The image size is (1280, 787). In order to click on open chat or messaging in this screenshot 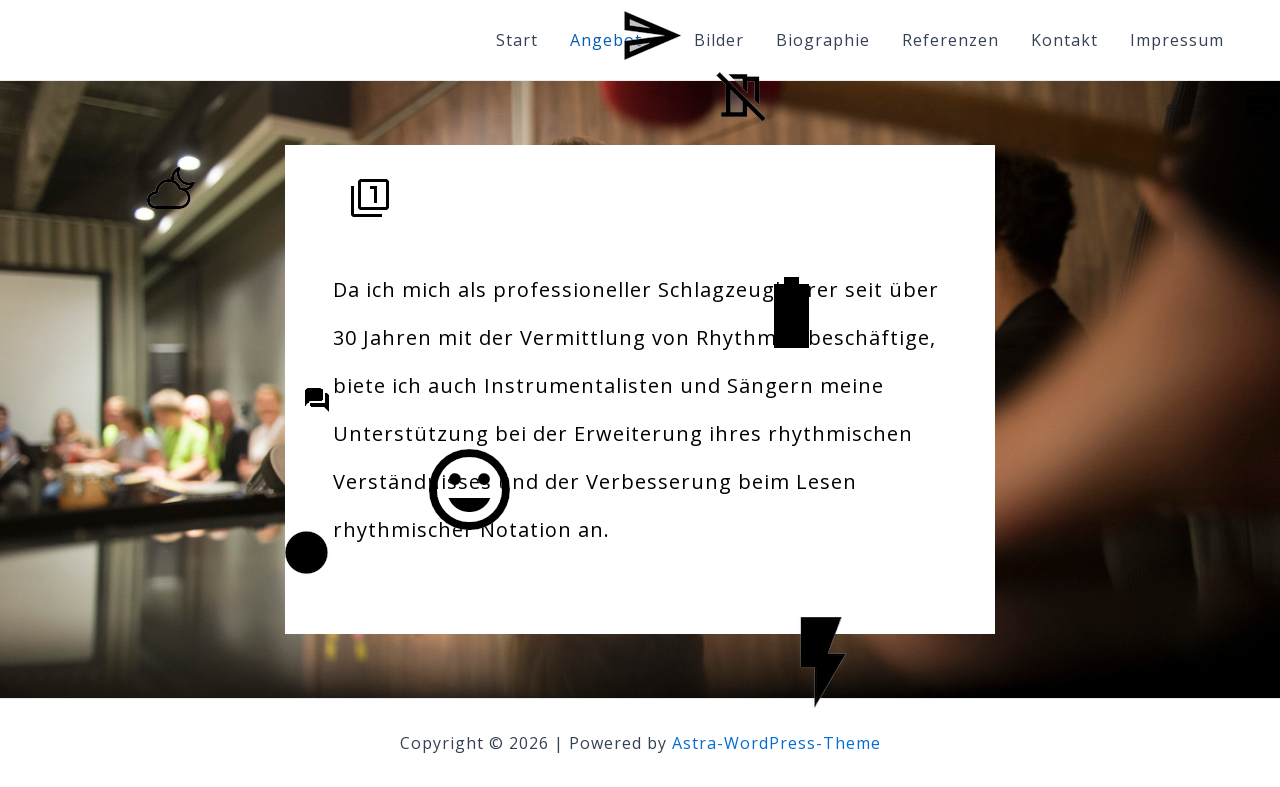, I will do `click(317, 400)`.